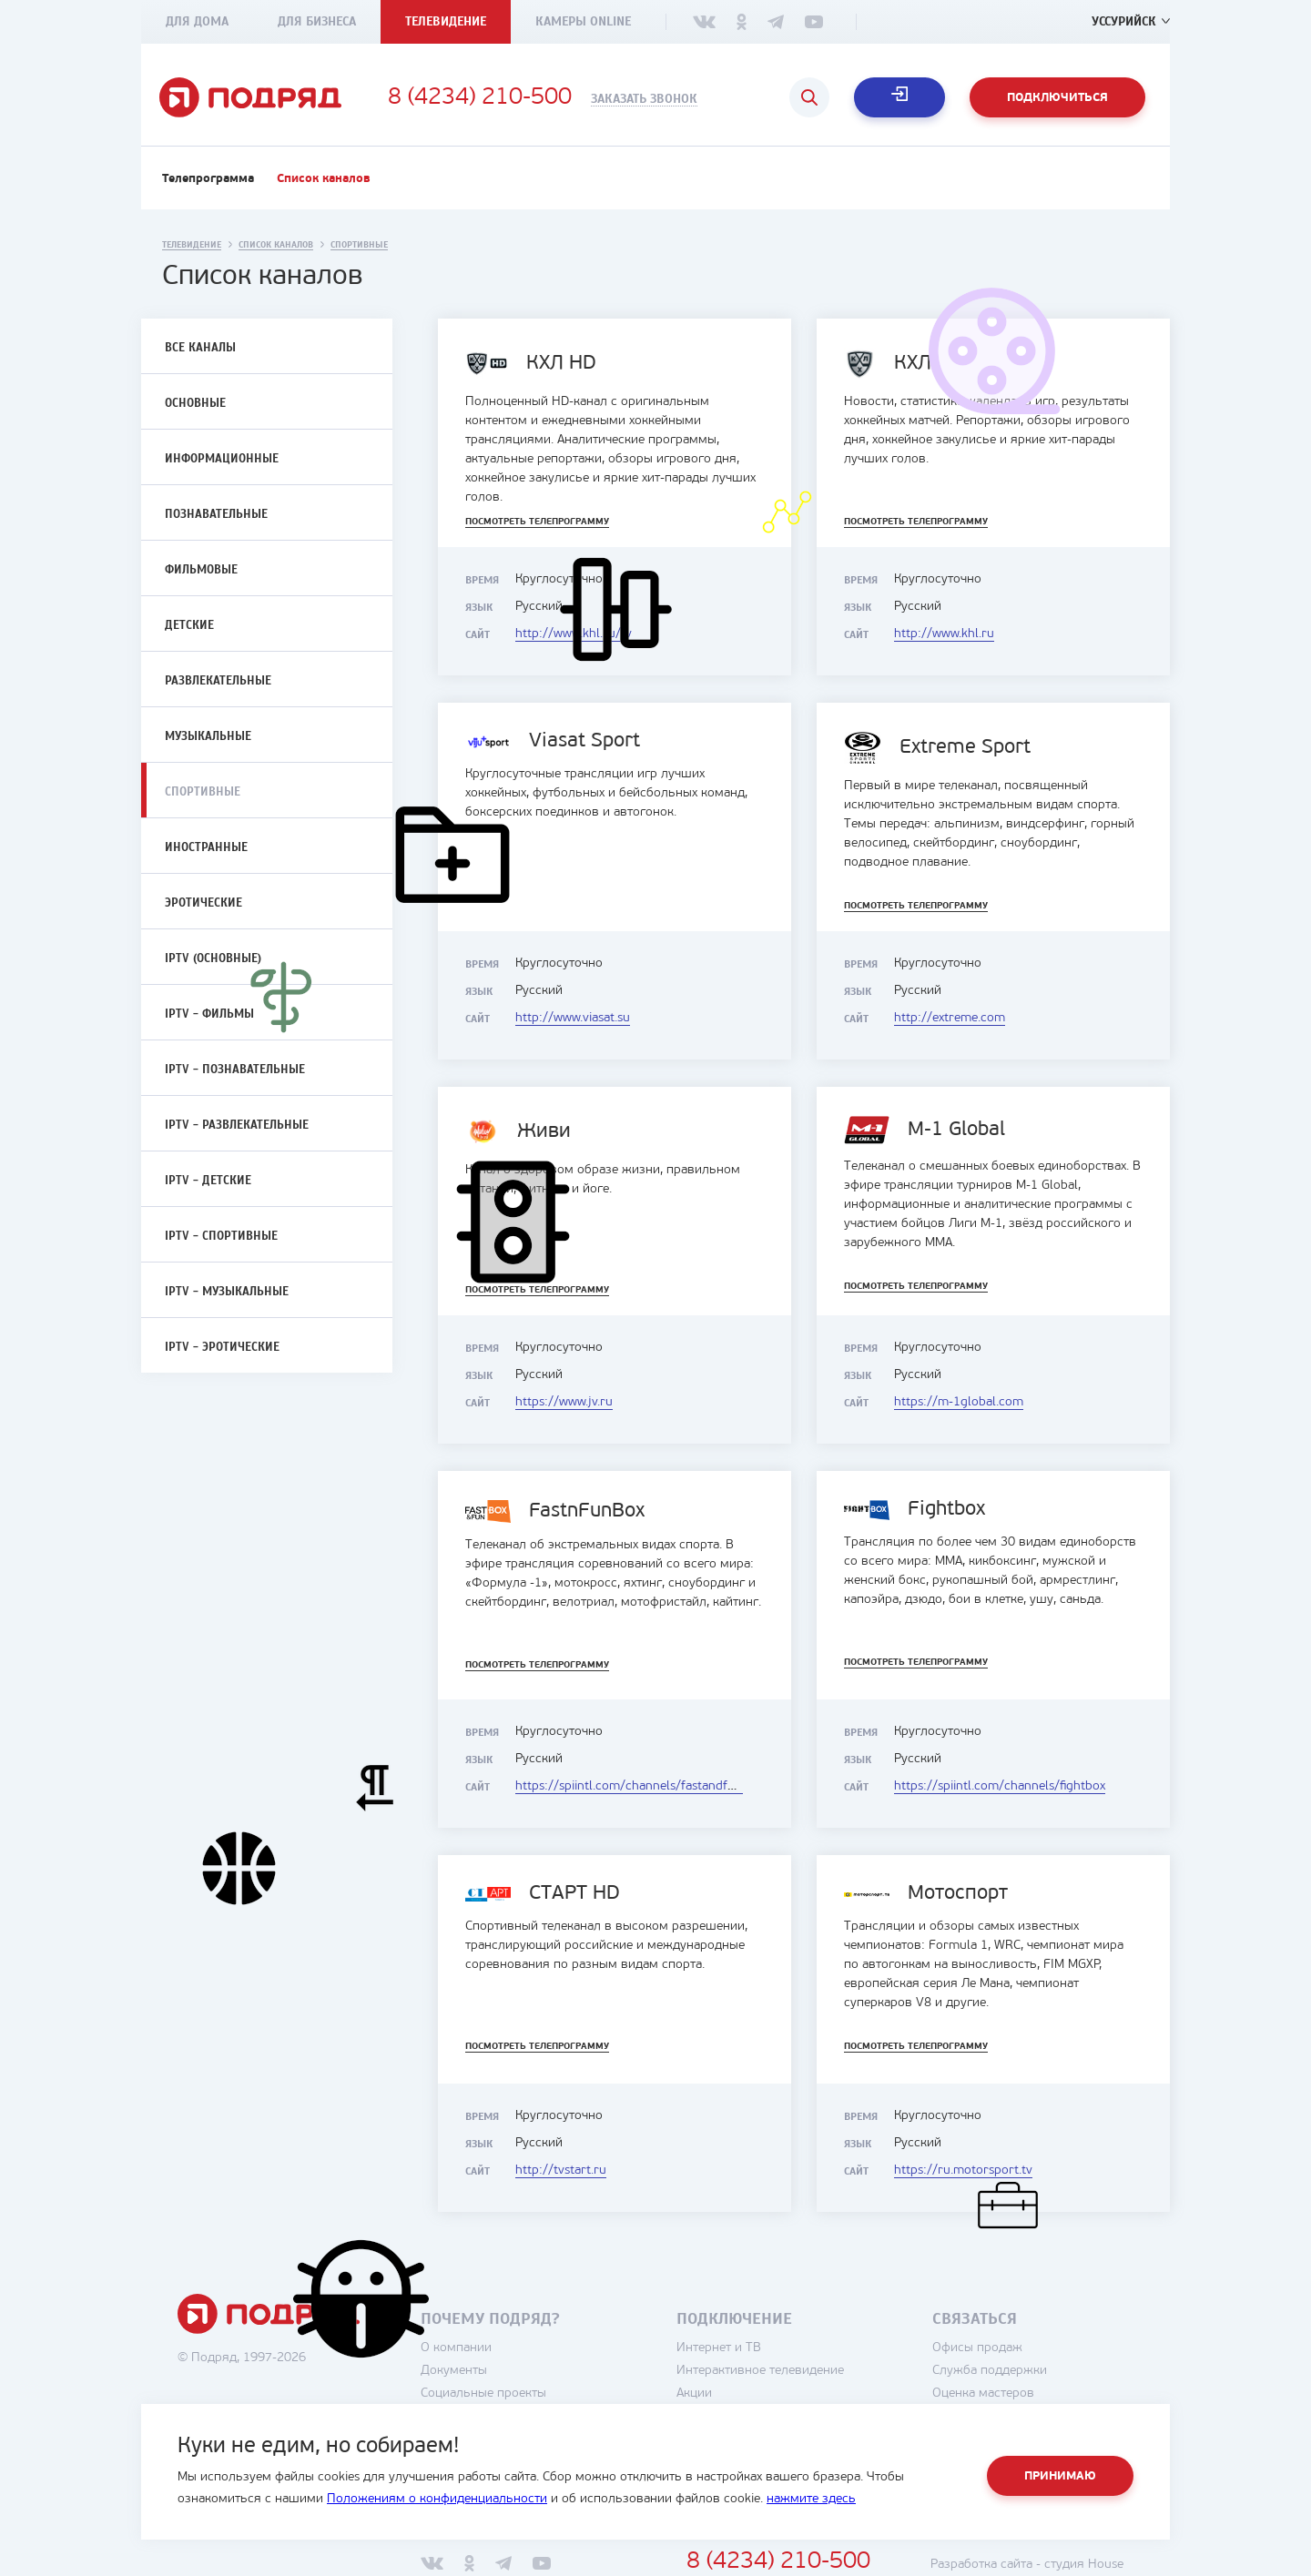 This screenshot has width=1311, height=2576. What do you see at coordinates (787, 512) in the screenshot?
I see `view connected data points or nodes` at bounding box center [787, 512].